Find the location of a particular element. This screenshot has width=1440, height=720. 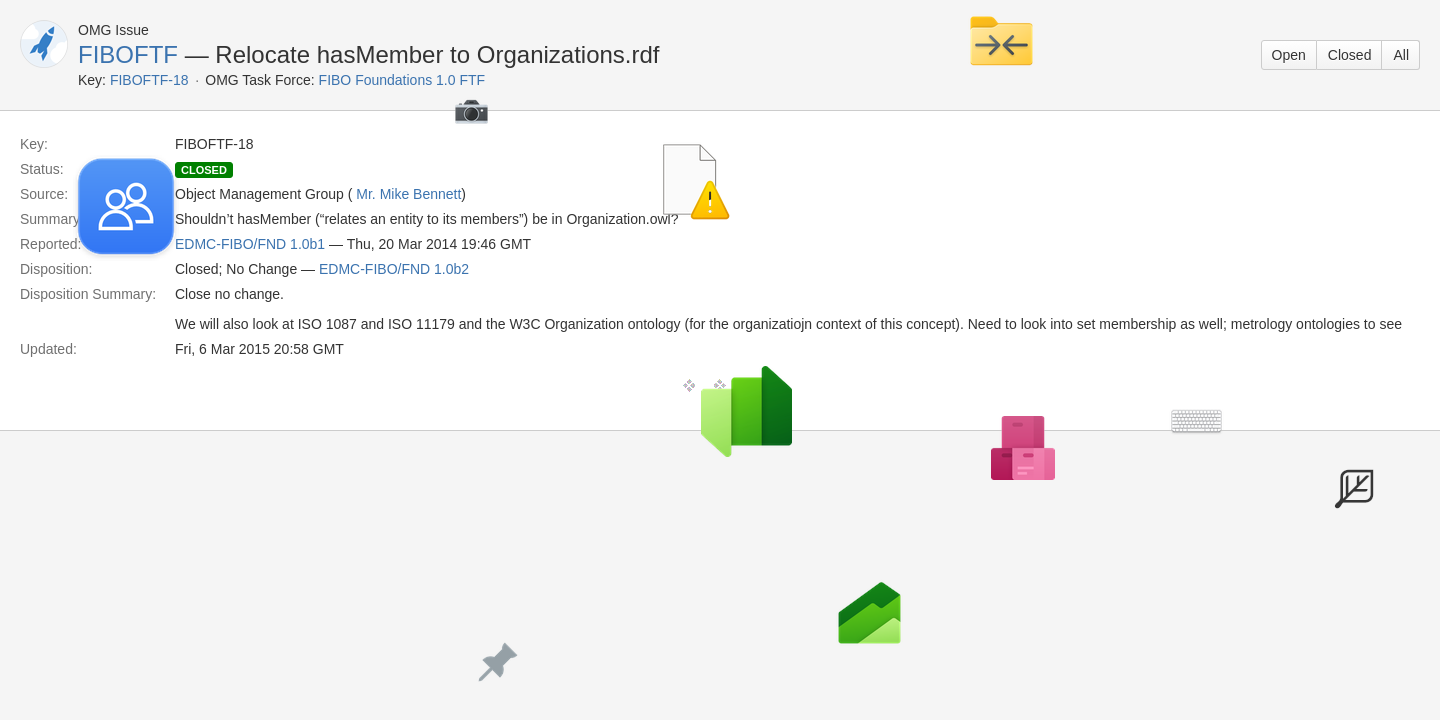

pin an item to keep it visible is located at coordinates (498, 662).